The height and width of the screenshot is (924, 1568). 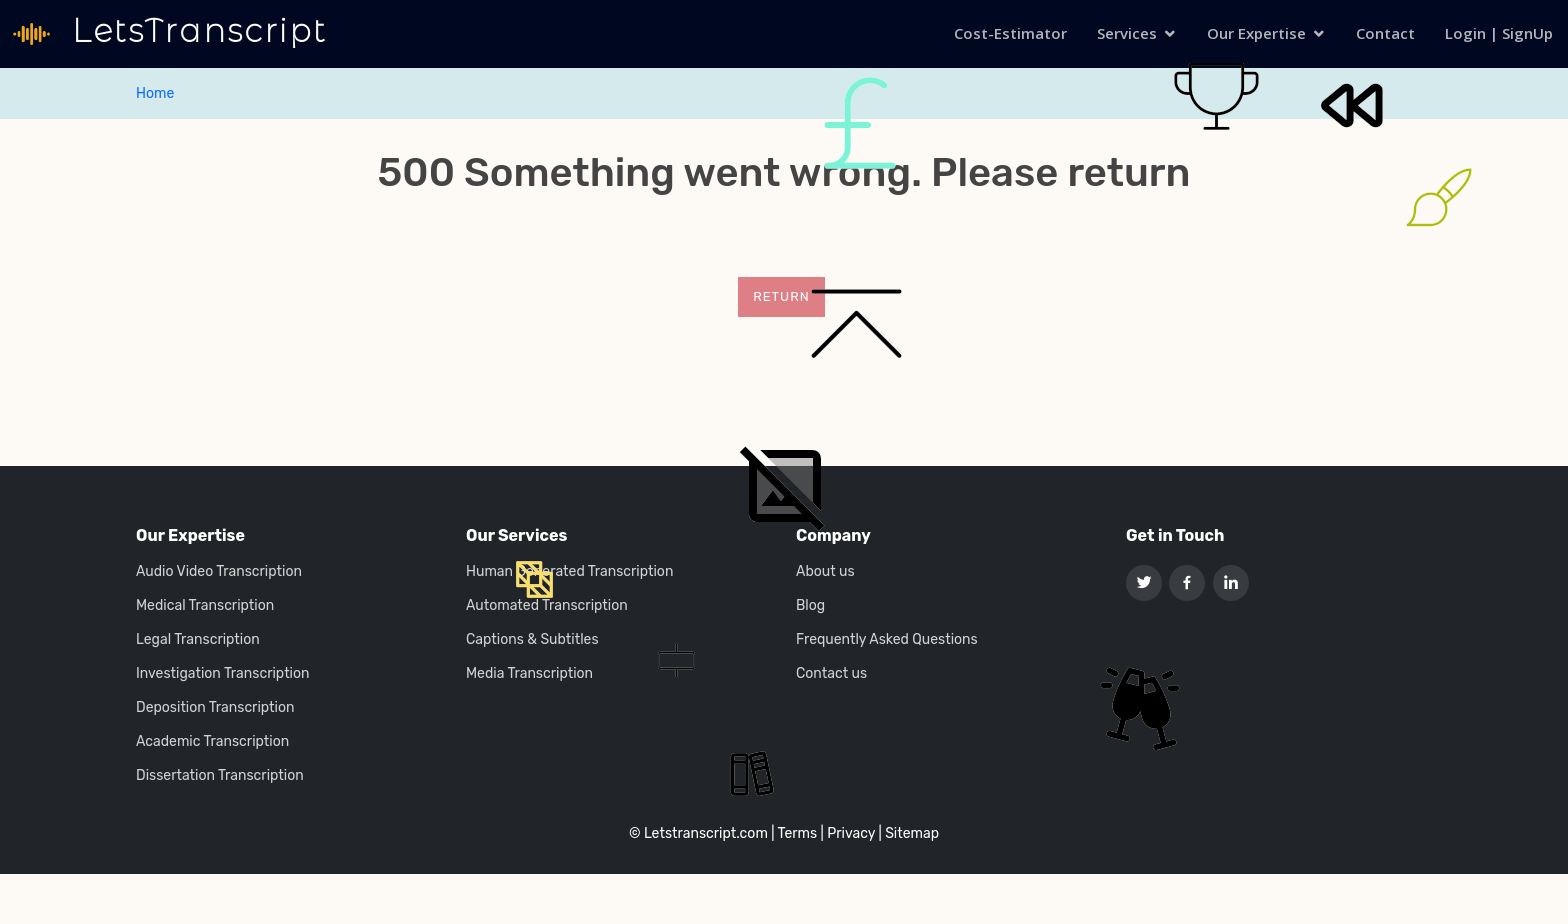 What do you see at coordinates (1141, 708) in the screenshot?
I see `celebrate an achievement or milestone` at bounding box center [1141, 708].